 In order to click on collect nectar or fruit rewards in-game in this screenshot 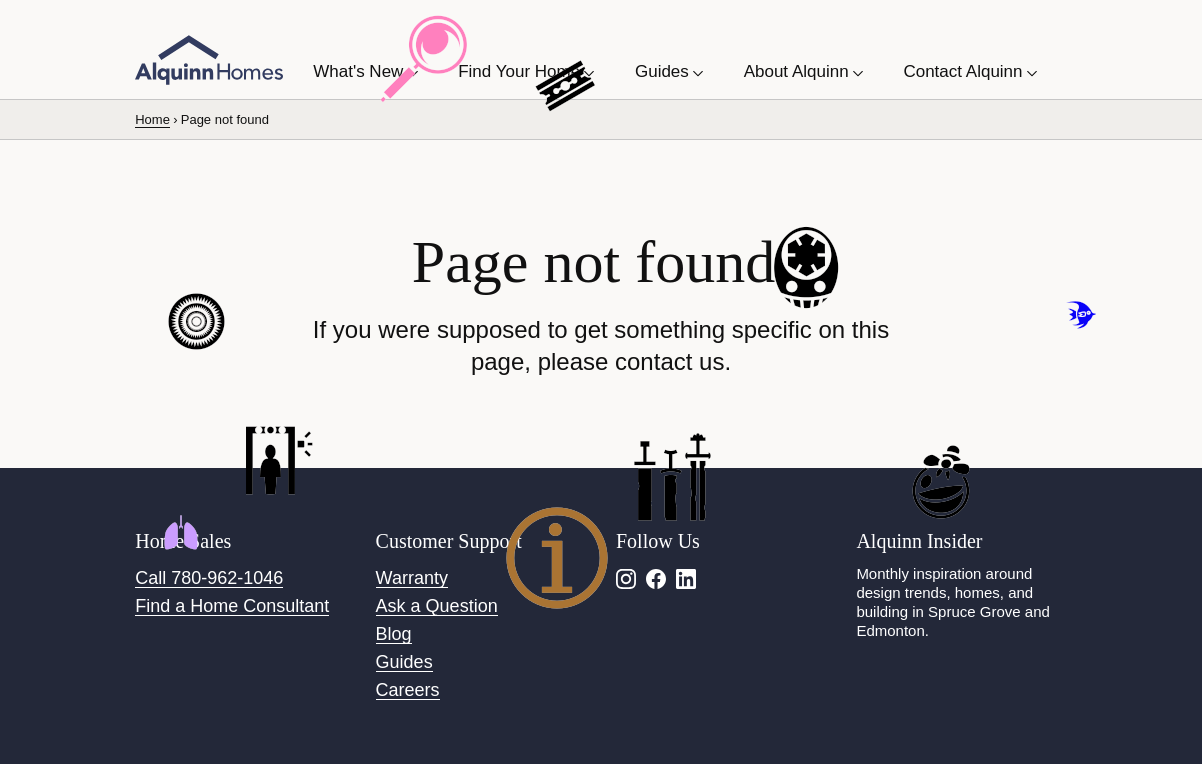, I will do `click(941, 482)`.